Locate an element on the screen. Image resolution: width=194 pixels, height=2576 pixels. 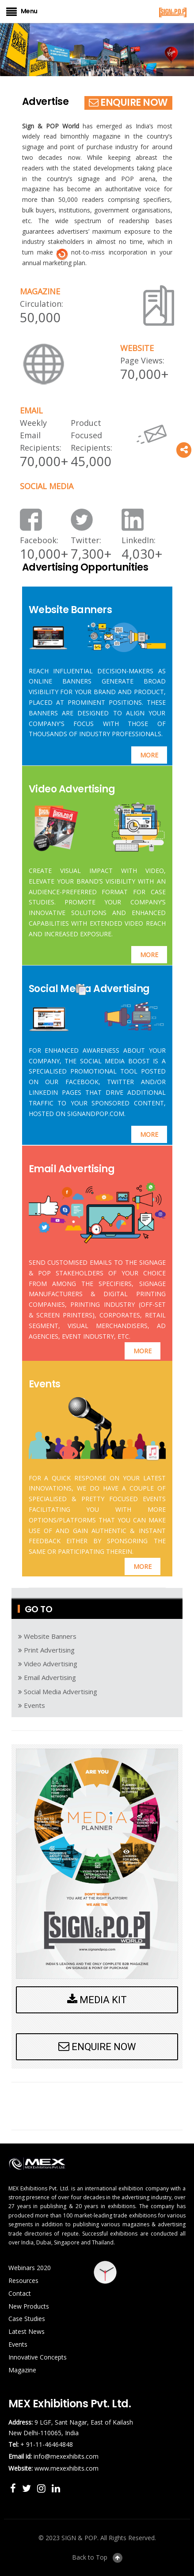
access time and date administration settings is located at coordinates (105, 2272).